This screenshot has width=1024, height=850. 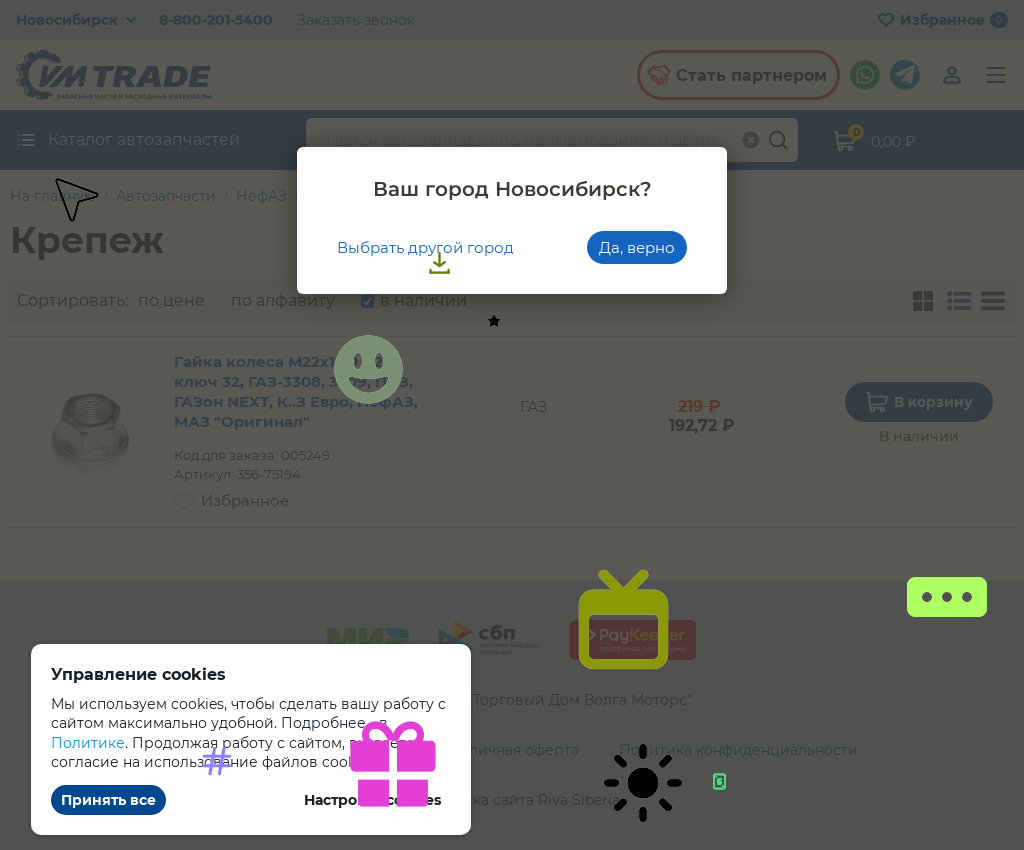 What do you see at coordinates (73, 196) in the screenshot?
I see `tap to navigate to a destination` at bounding box center [73, 196].